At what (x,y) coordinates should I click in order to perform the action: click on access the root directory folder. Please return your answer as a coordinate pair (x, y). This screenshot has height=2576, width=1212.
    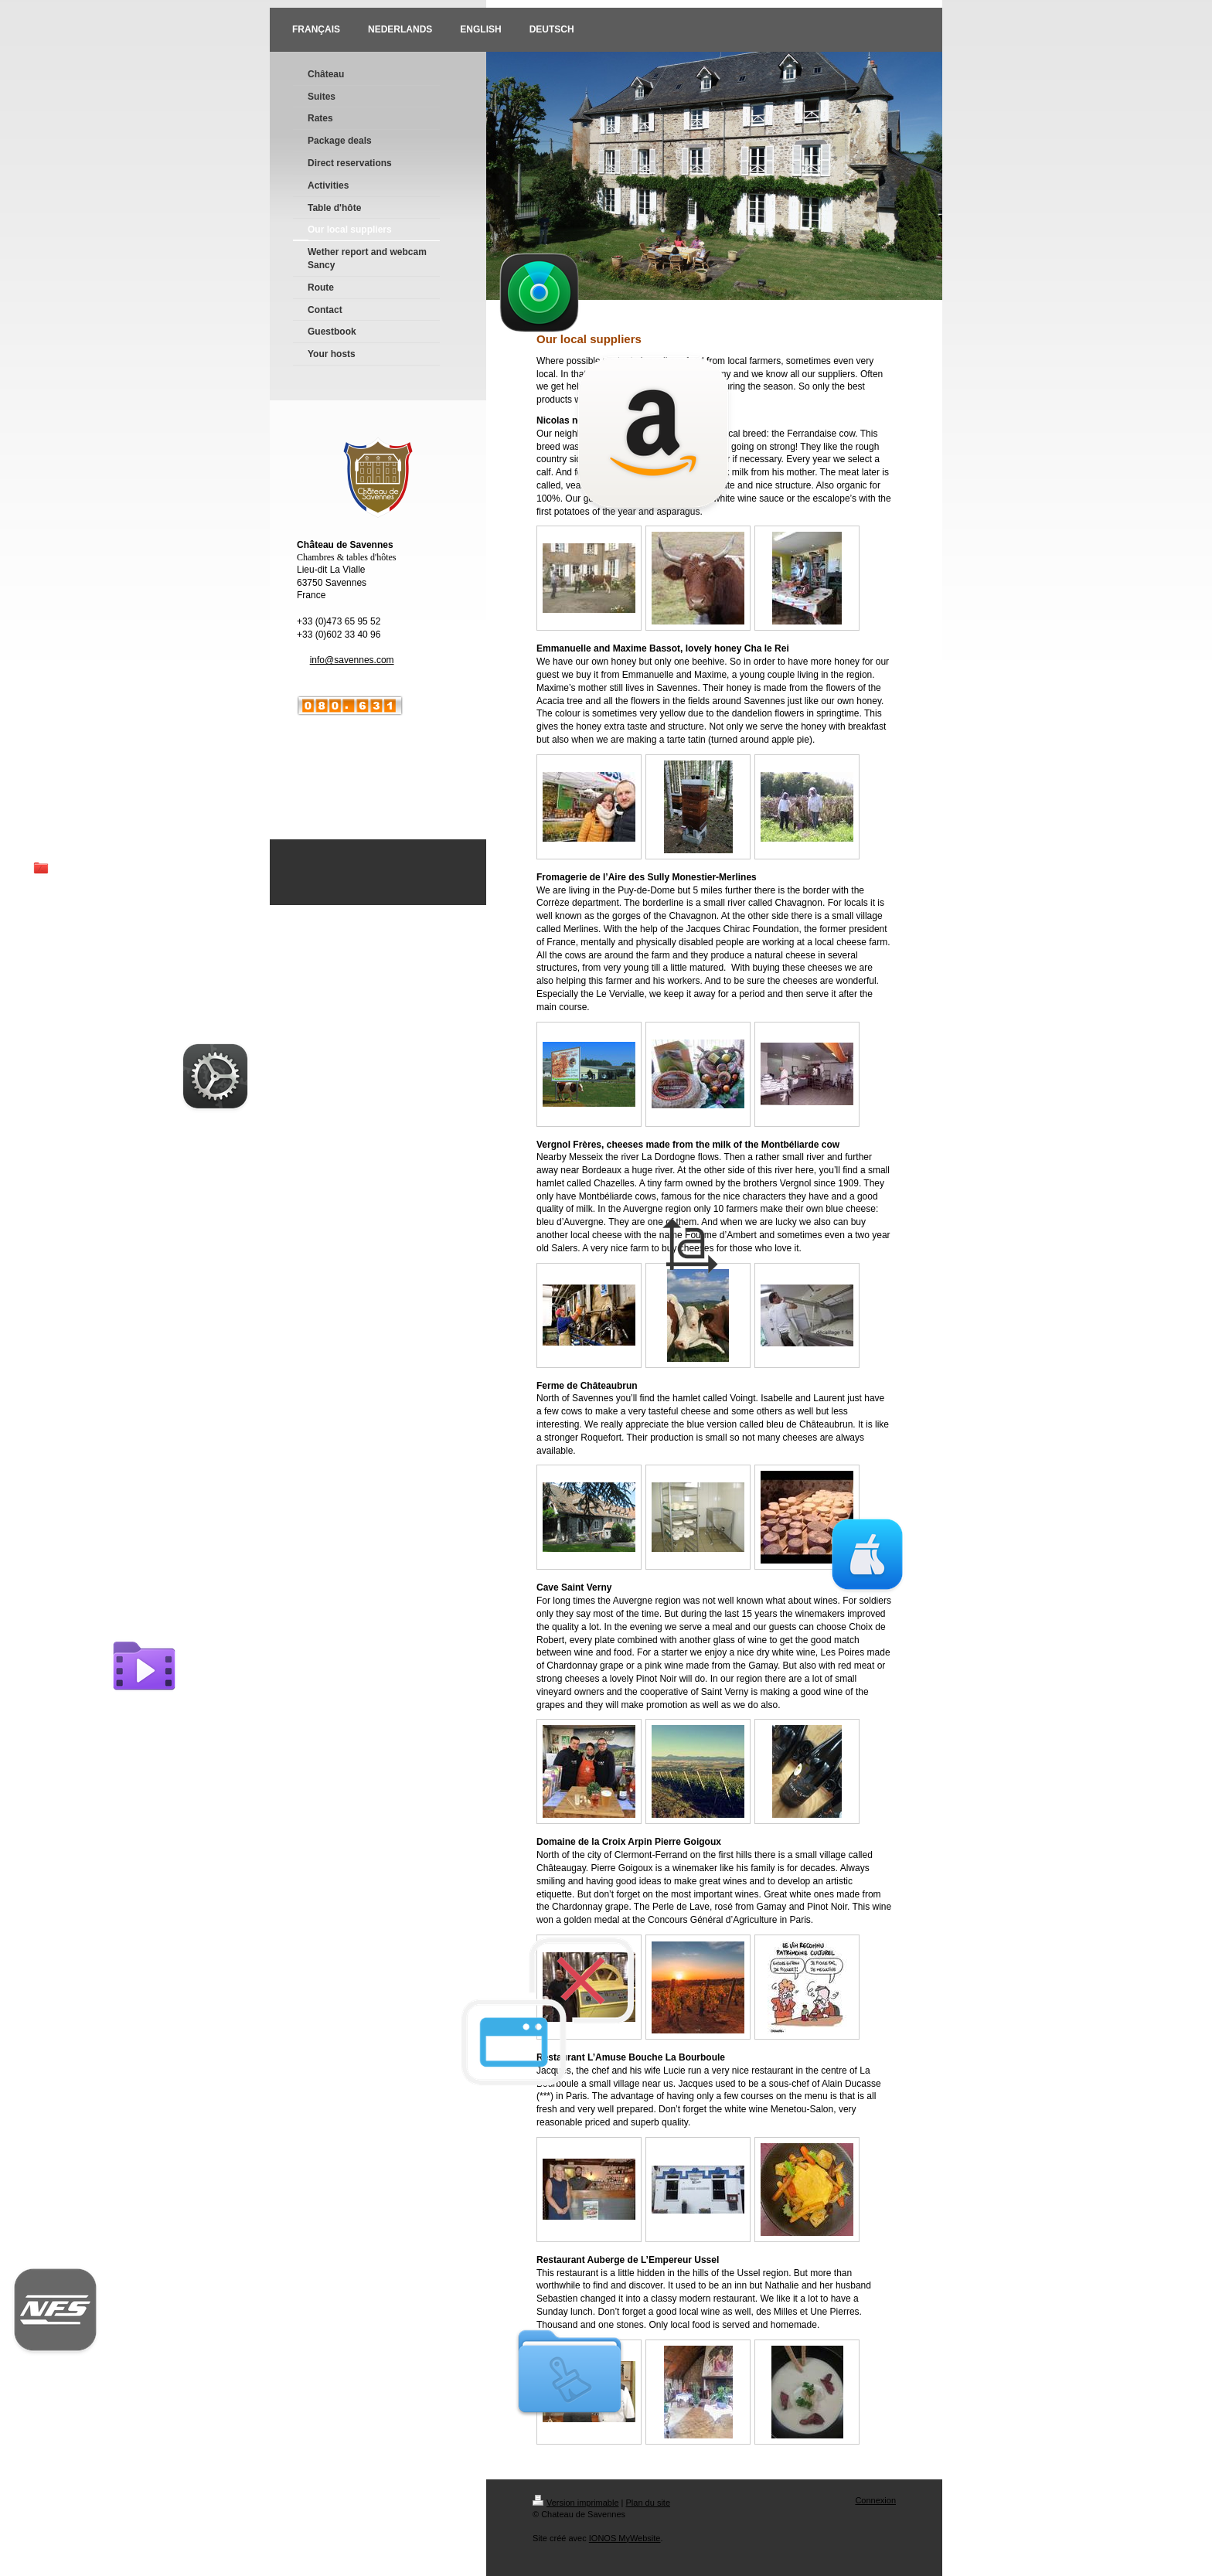
    Looking at the image, I should click on (41, 868).